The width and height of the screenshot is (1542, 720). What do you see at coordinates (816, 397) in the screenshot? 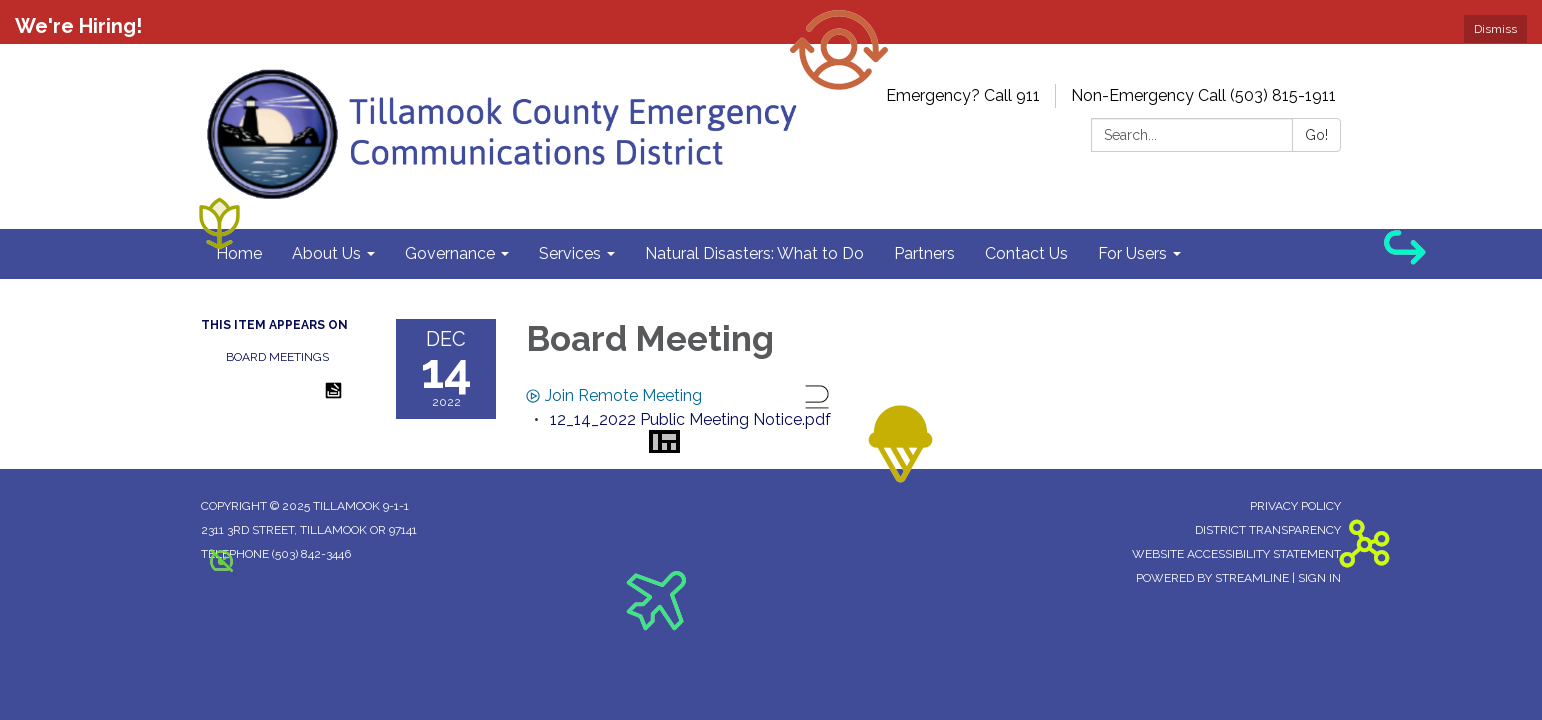
I see `indicates a superset relationship in mathematical notation` at bounding box center [816, 397].